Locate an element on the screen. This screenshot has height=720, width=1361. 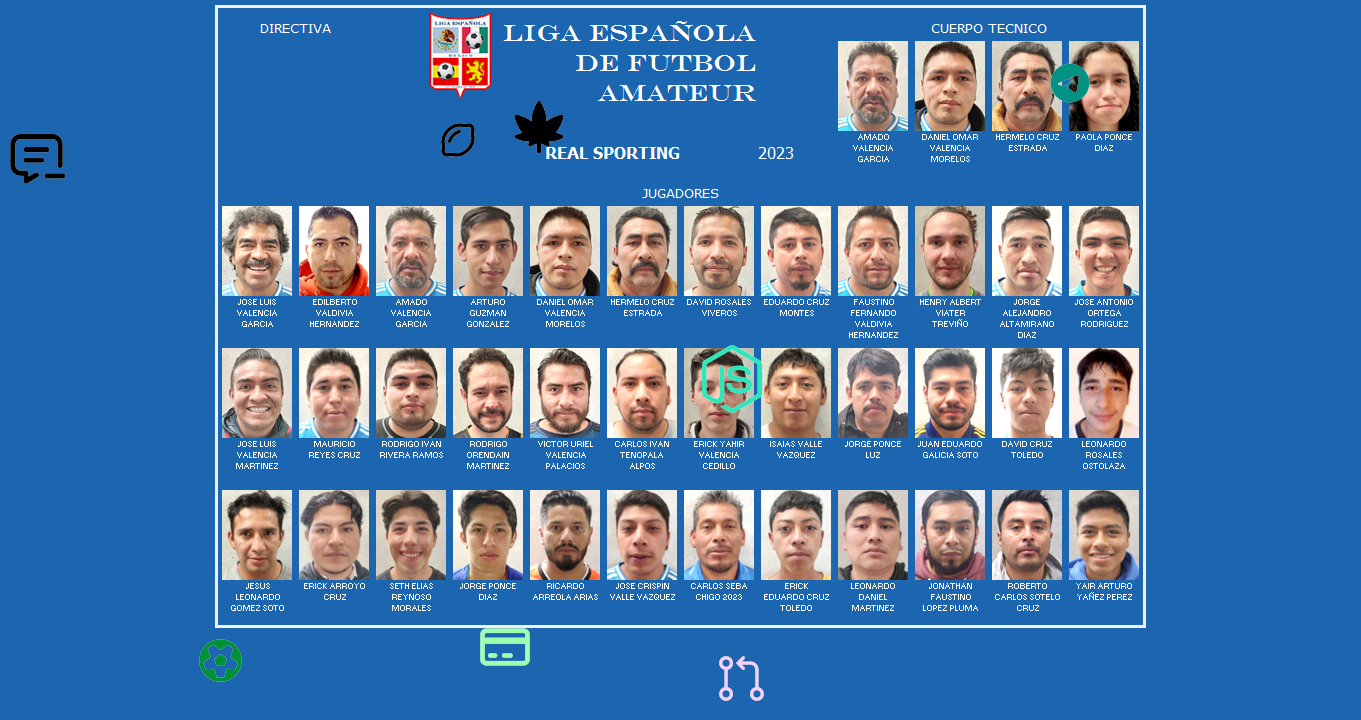
indicates cannabis-related products or content is located at coordinates (539, 127).